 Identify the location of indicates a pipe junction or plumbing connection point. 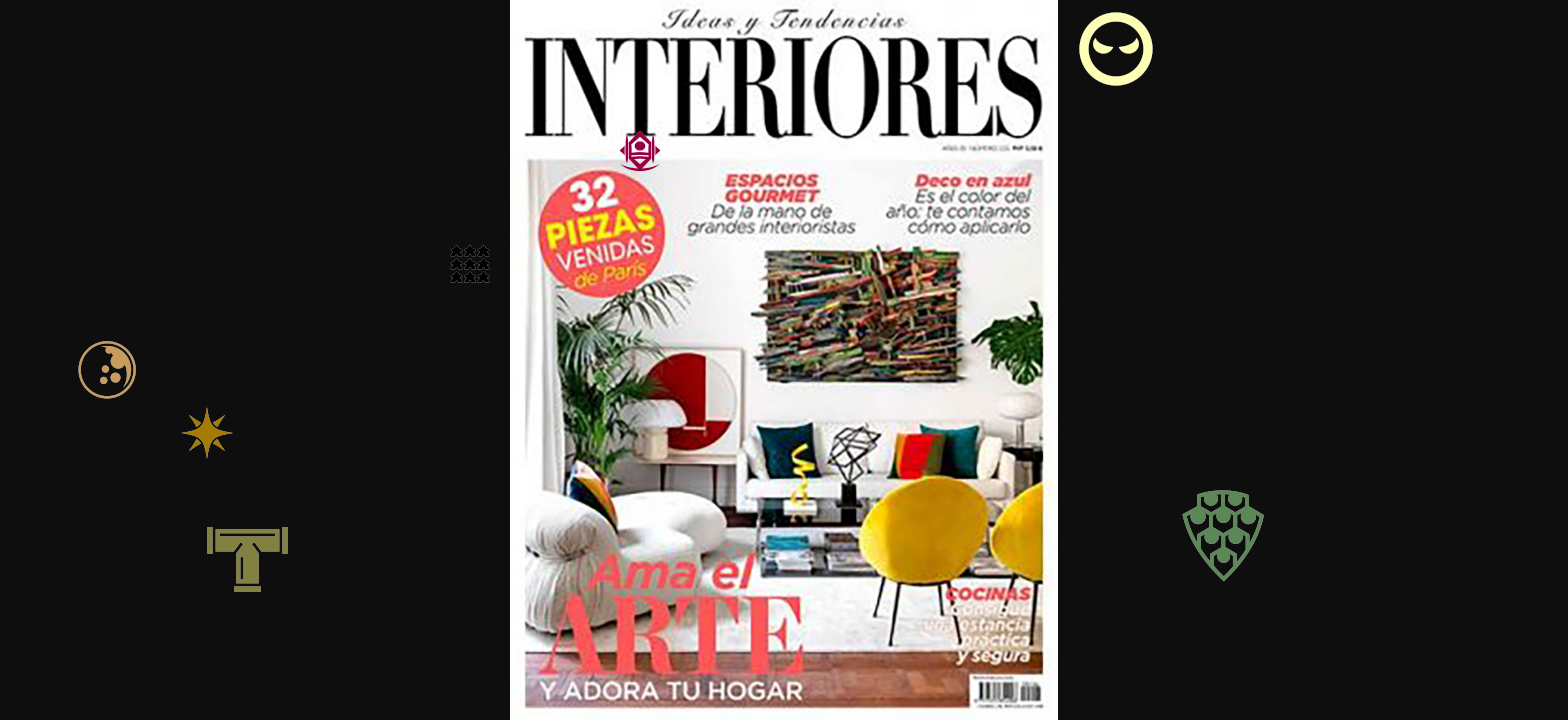
(247, 551).